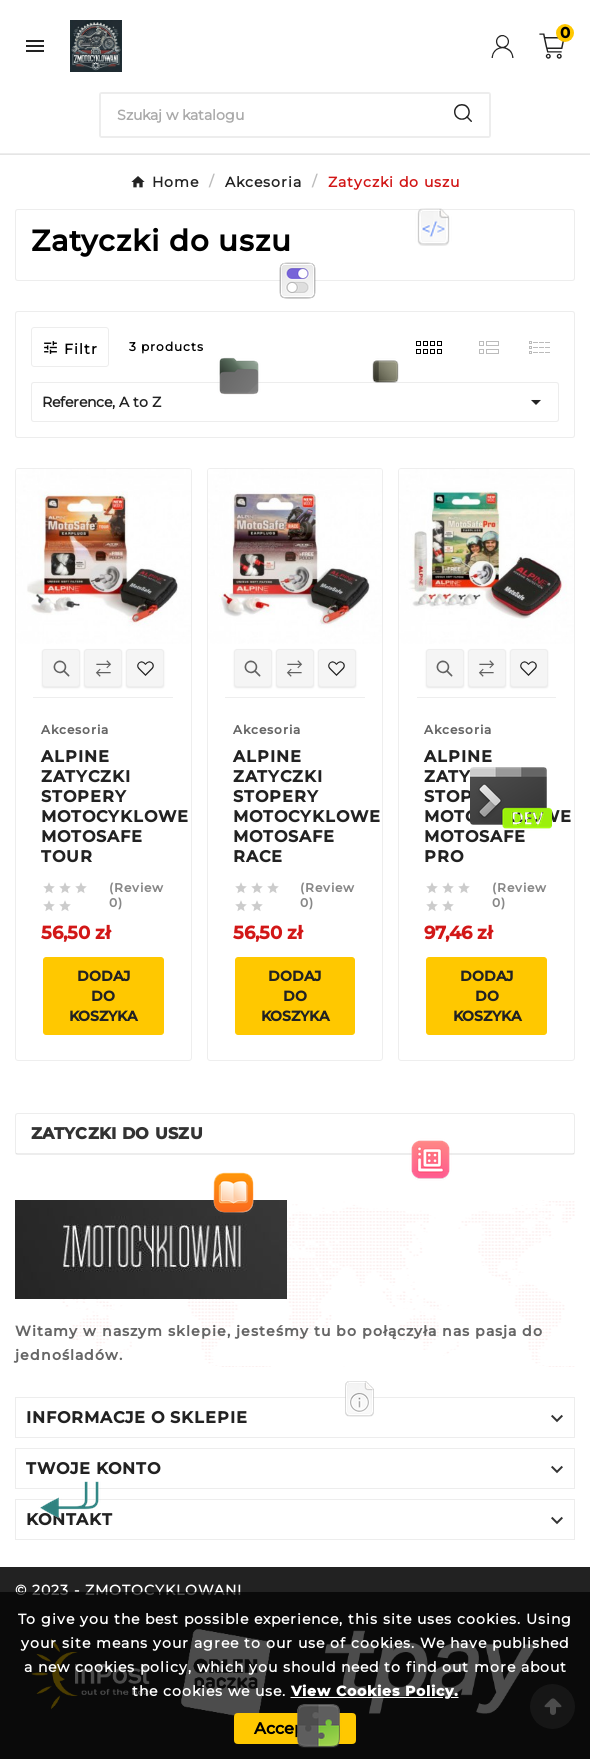 This screenshot has width=590, height=1759. Describe the element at coordinates (359, 1398) in the screenshot. I see `open the readme documentation file` at that location.